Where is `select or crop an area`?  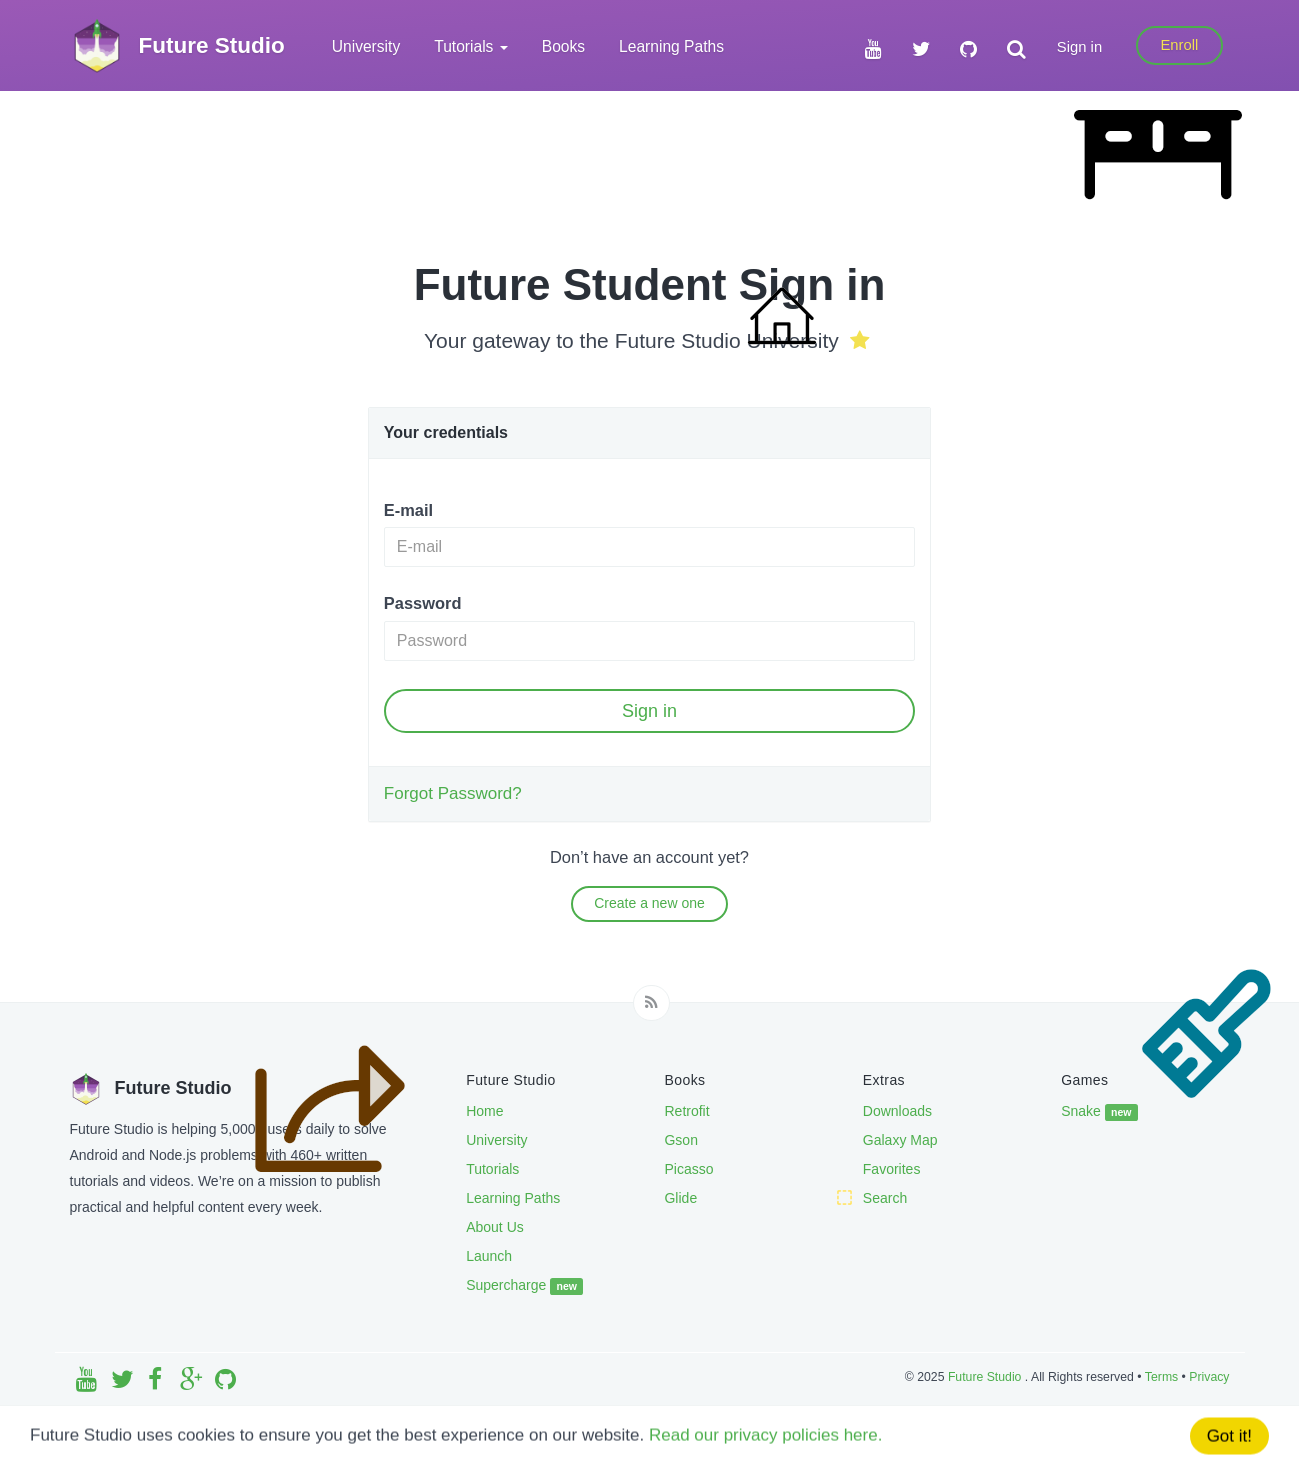 select or crop an area is located at coordinates (844, 1197).